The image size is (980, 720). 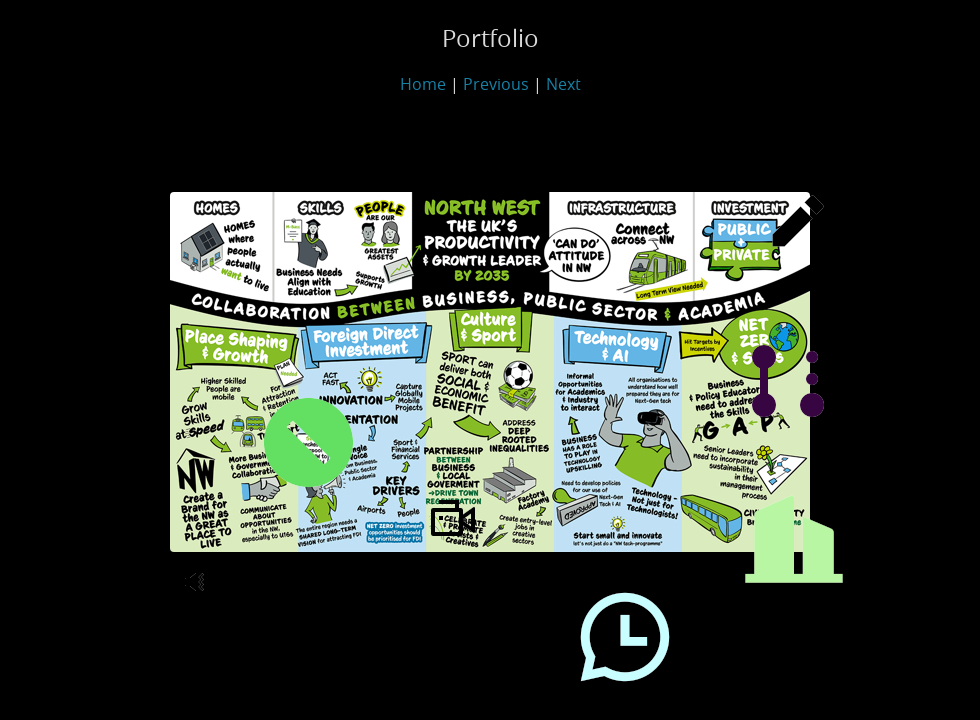 What do you see at coordinates (453, 520) in the screenshot?
I see `start recording a video` at bounding box center [453, 520].